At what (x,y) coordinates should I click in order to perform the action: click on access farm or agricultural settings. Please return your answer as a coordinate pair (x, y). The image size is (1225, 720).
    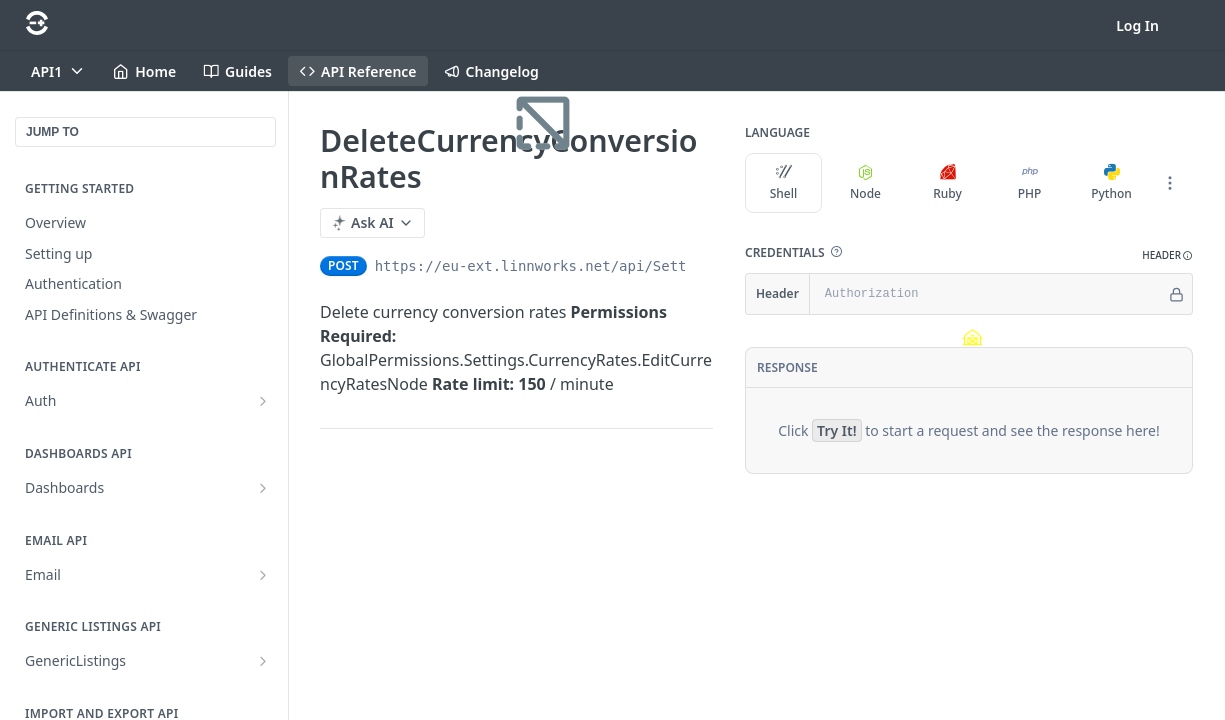
    Looking at the image, I should click on (972, 338).